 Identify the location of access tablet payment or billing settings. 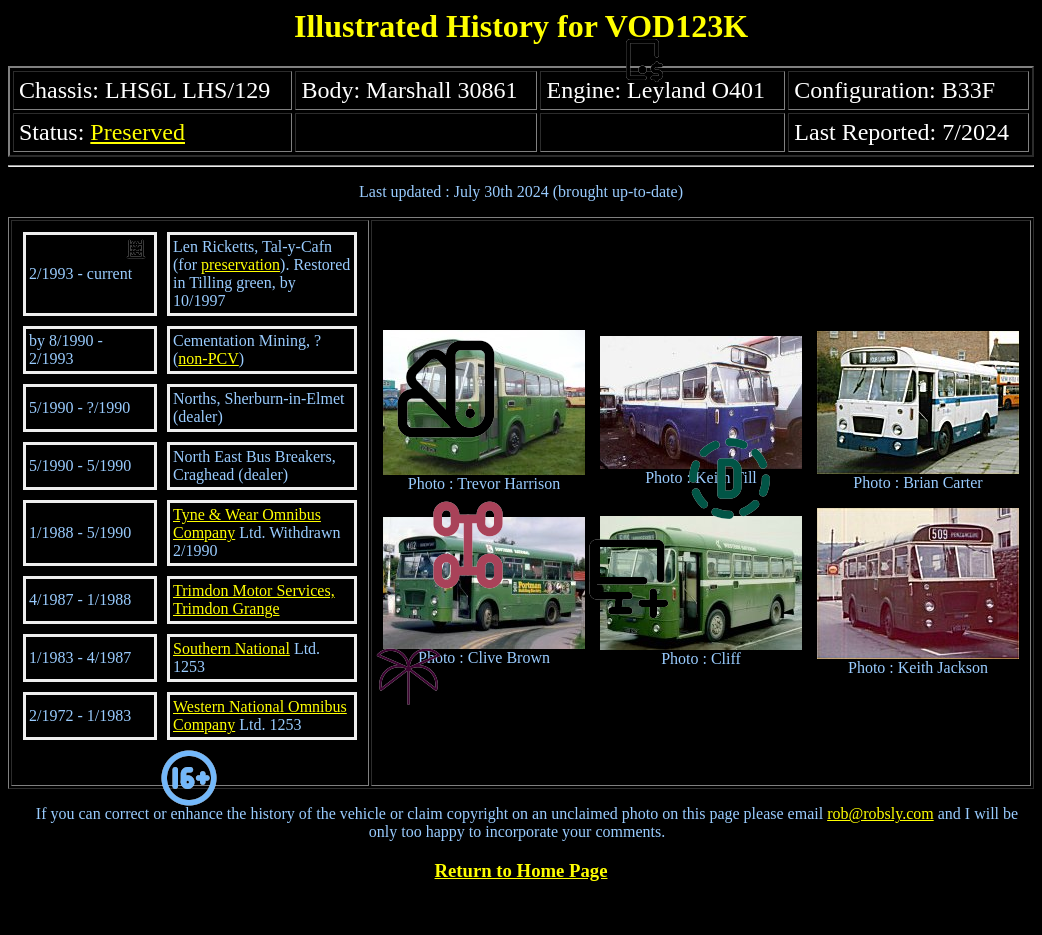
(642, 59).